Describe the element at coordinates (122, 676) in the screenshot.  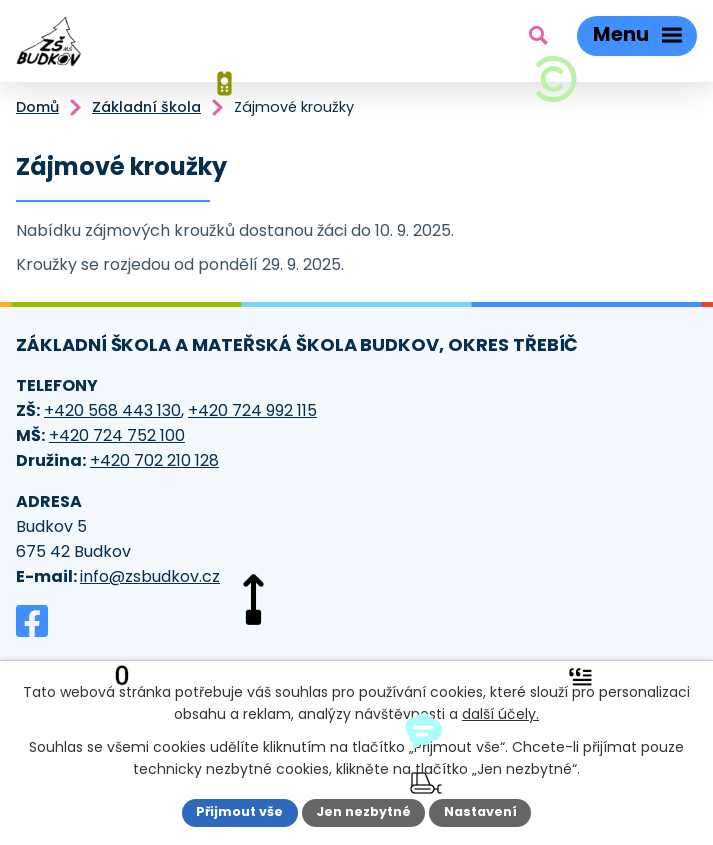
I see `set exposure compensation to zero` at that location.